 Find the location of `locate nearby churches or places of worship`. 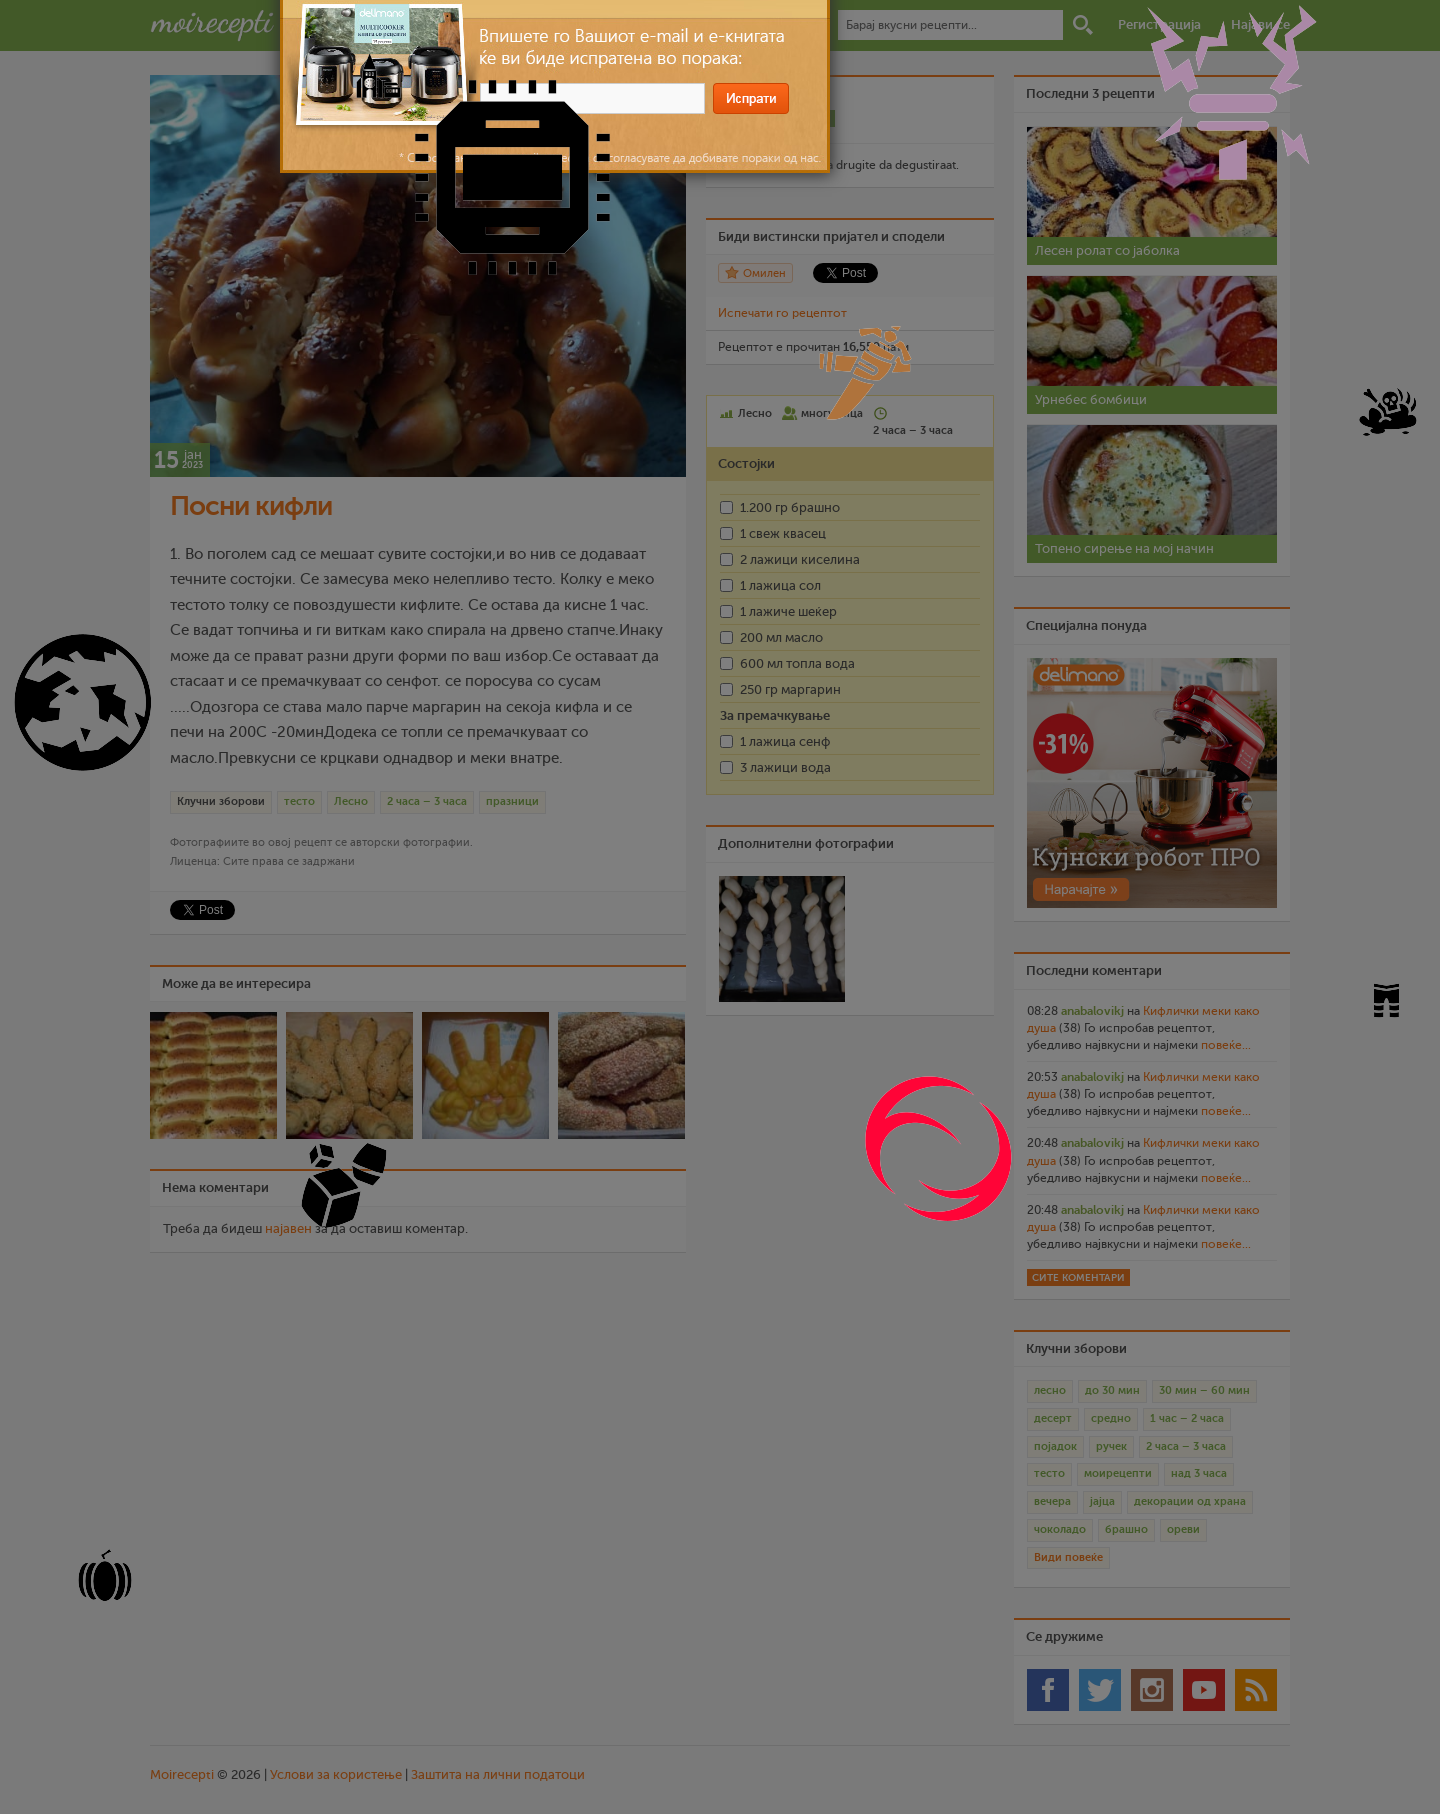

locate nearby churches or places of worship is located at coordinates (378, 75).